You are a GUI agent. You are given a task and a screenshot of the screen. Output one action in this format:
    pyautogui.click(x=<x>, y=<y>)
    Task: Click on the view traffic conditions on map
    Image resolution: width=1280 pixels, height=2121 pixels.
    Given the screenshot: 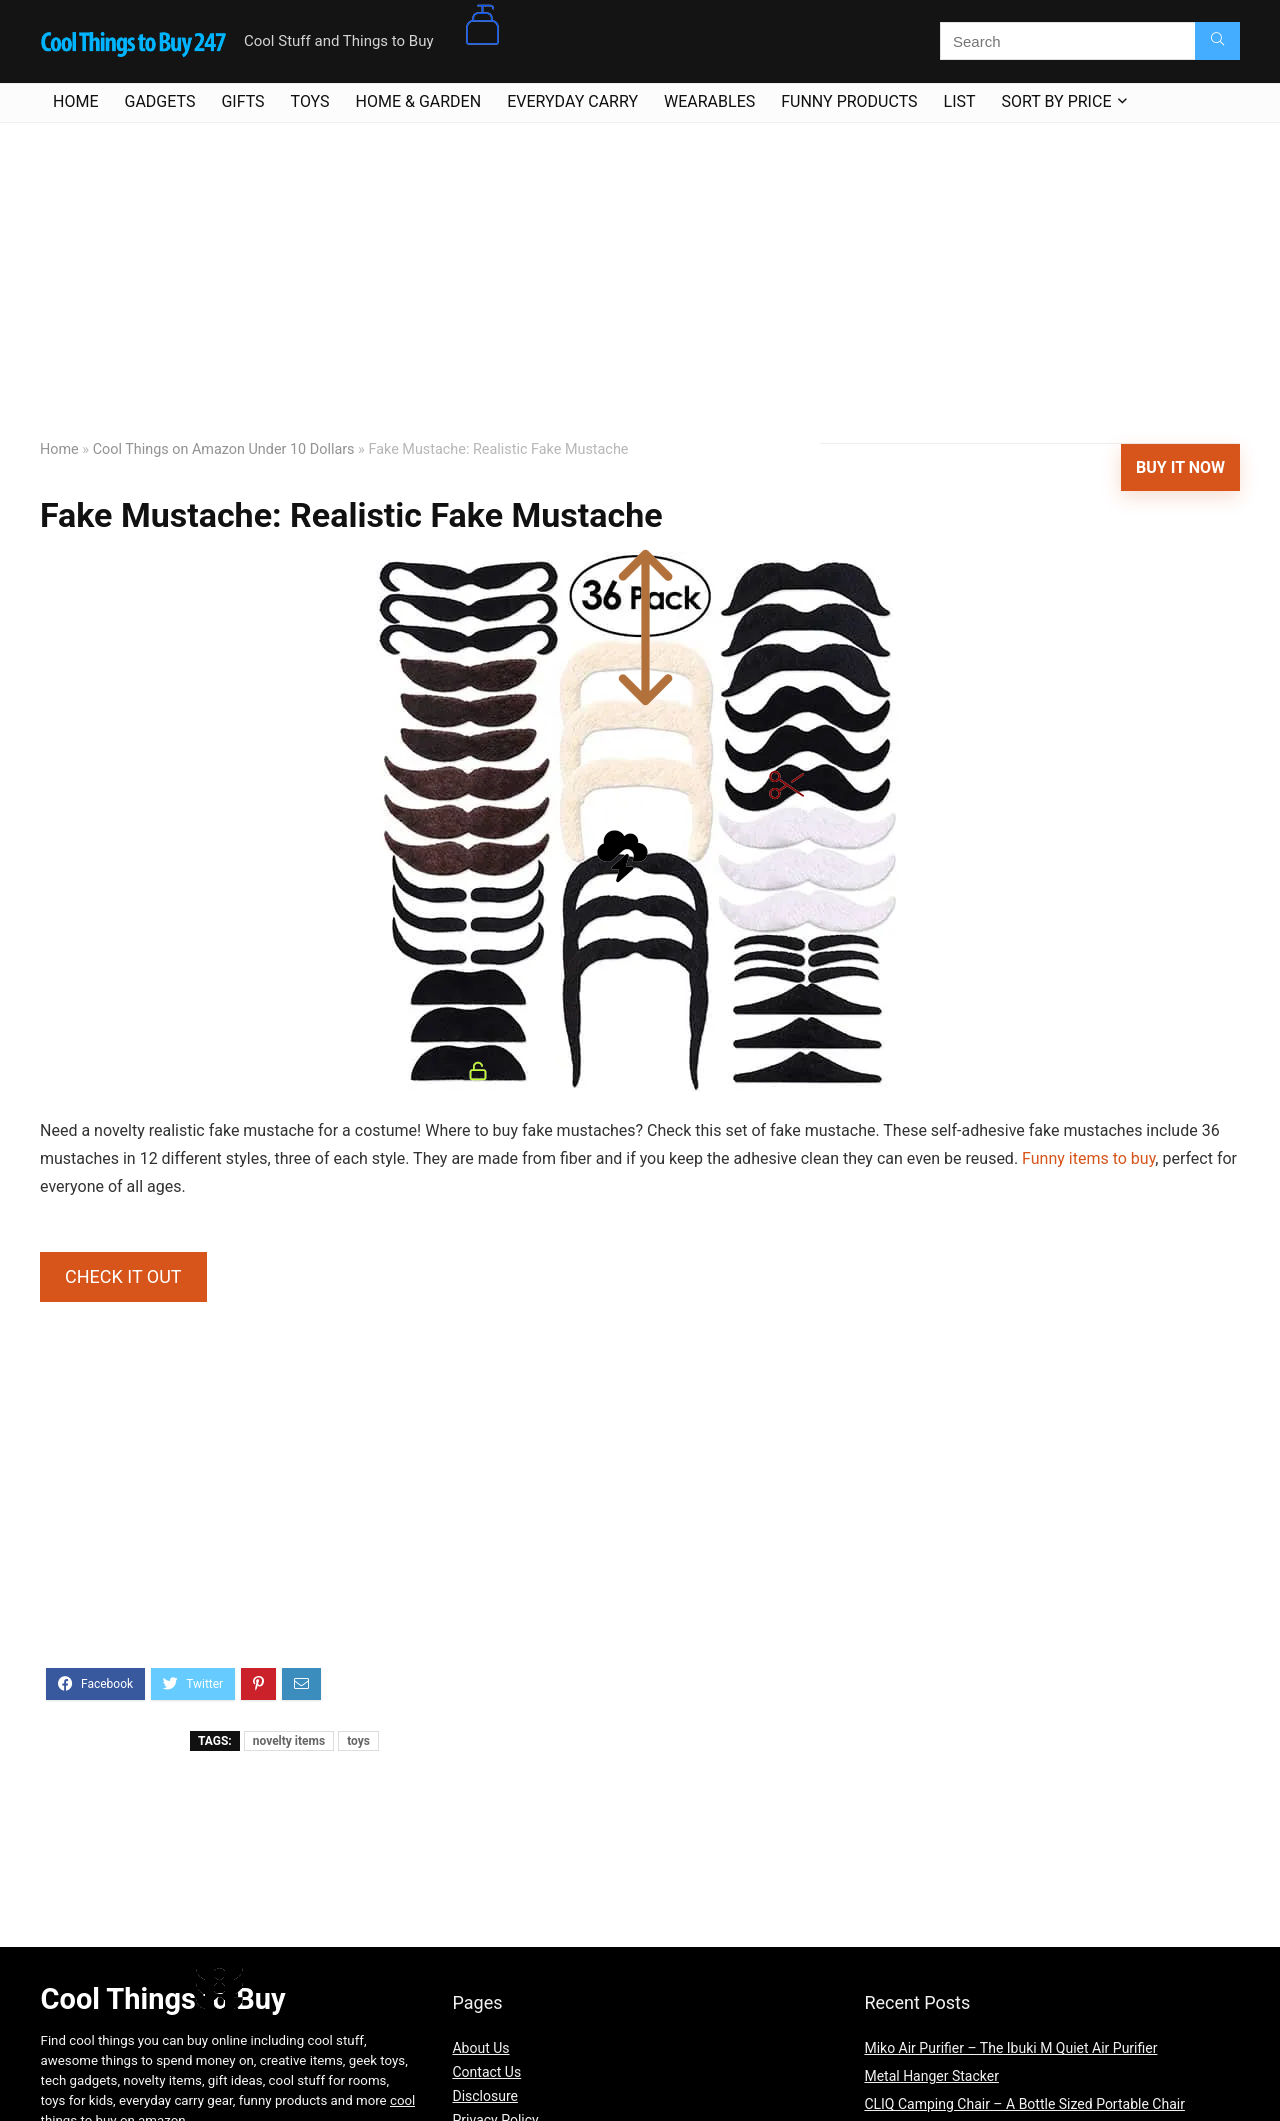 What is the action you would take?
    pyautogui.click(x=219, y=1988)
    